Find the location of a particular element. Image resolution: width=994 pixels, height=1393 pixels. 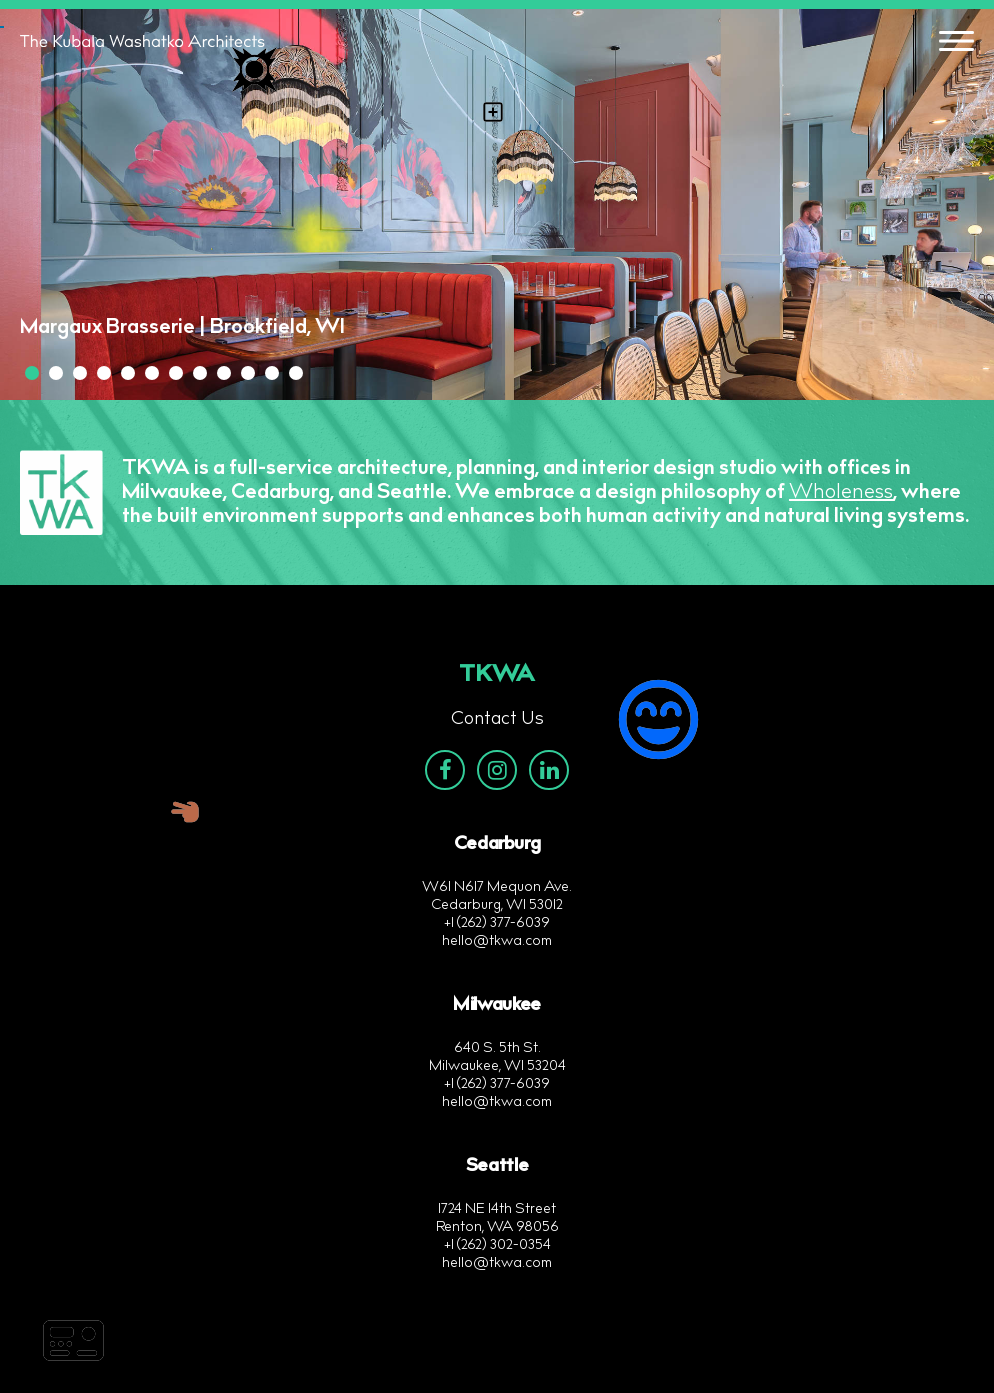

sith order logo from star wars is located at coordinates (254, 69).